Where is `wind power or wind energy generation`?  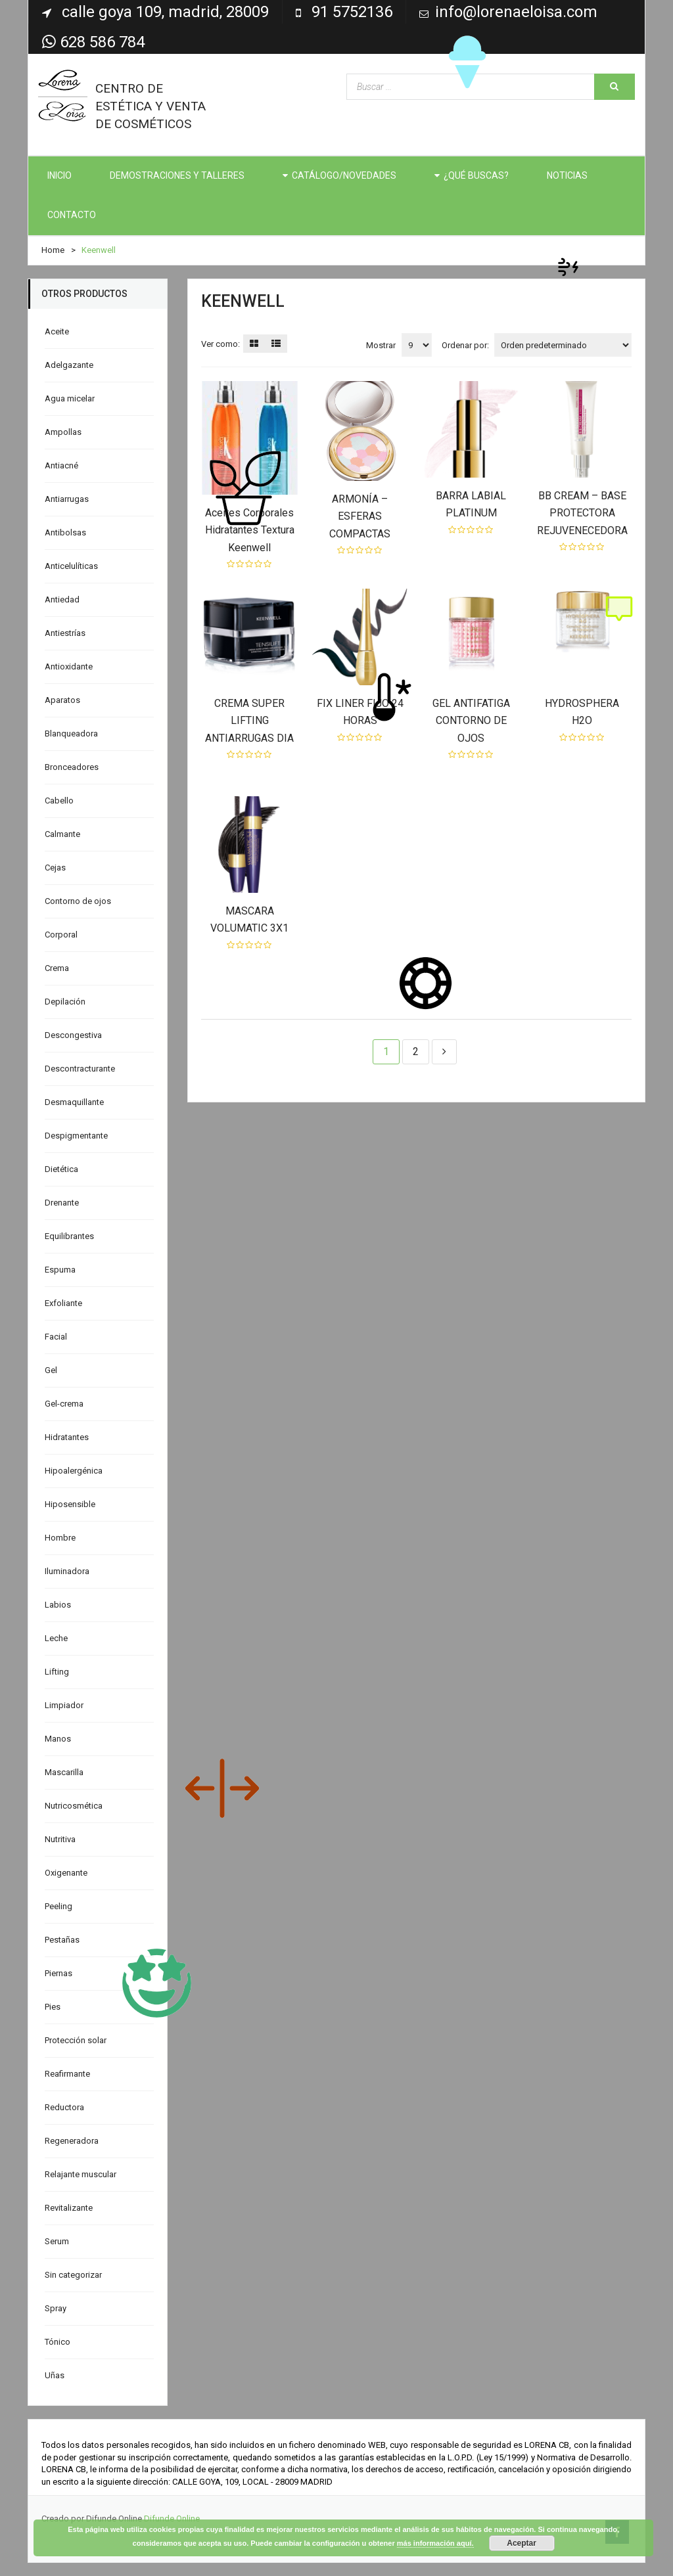
wind power or wind energy generation is located at coordinates (568, 267).